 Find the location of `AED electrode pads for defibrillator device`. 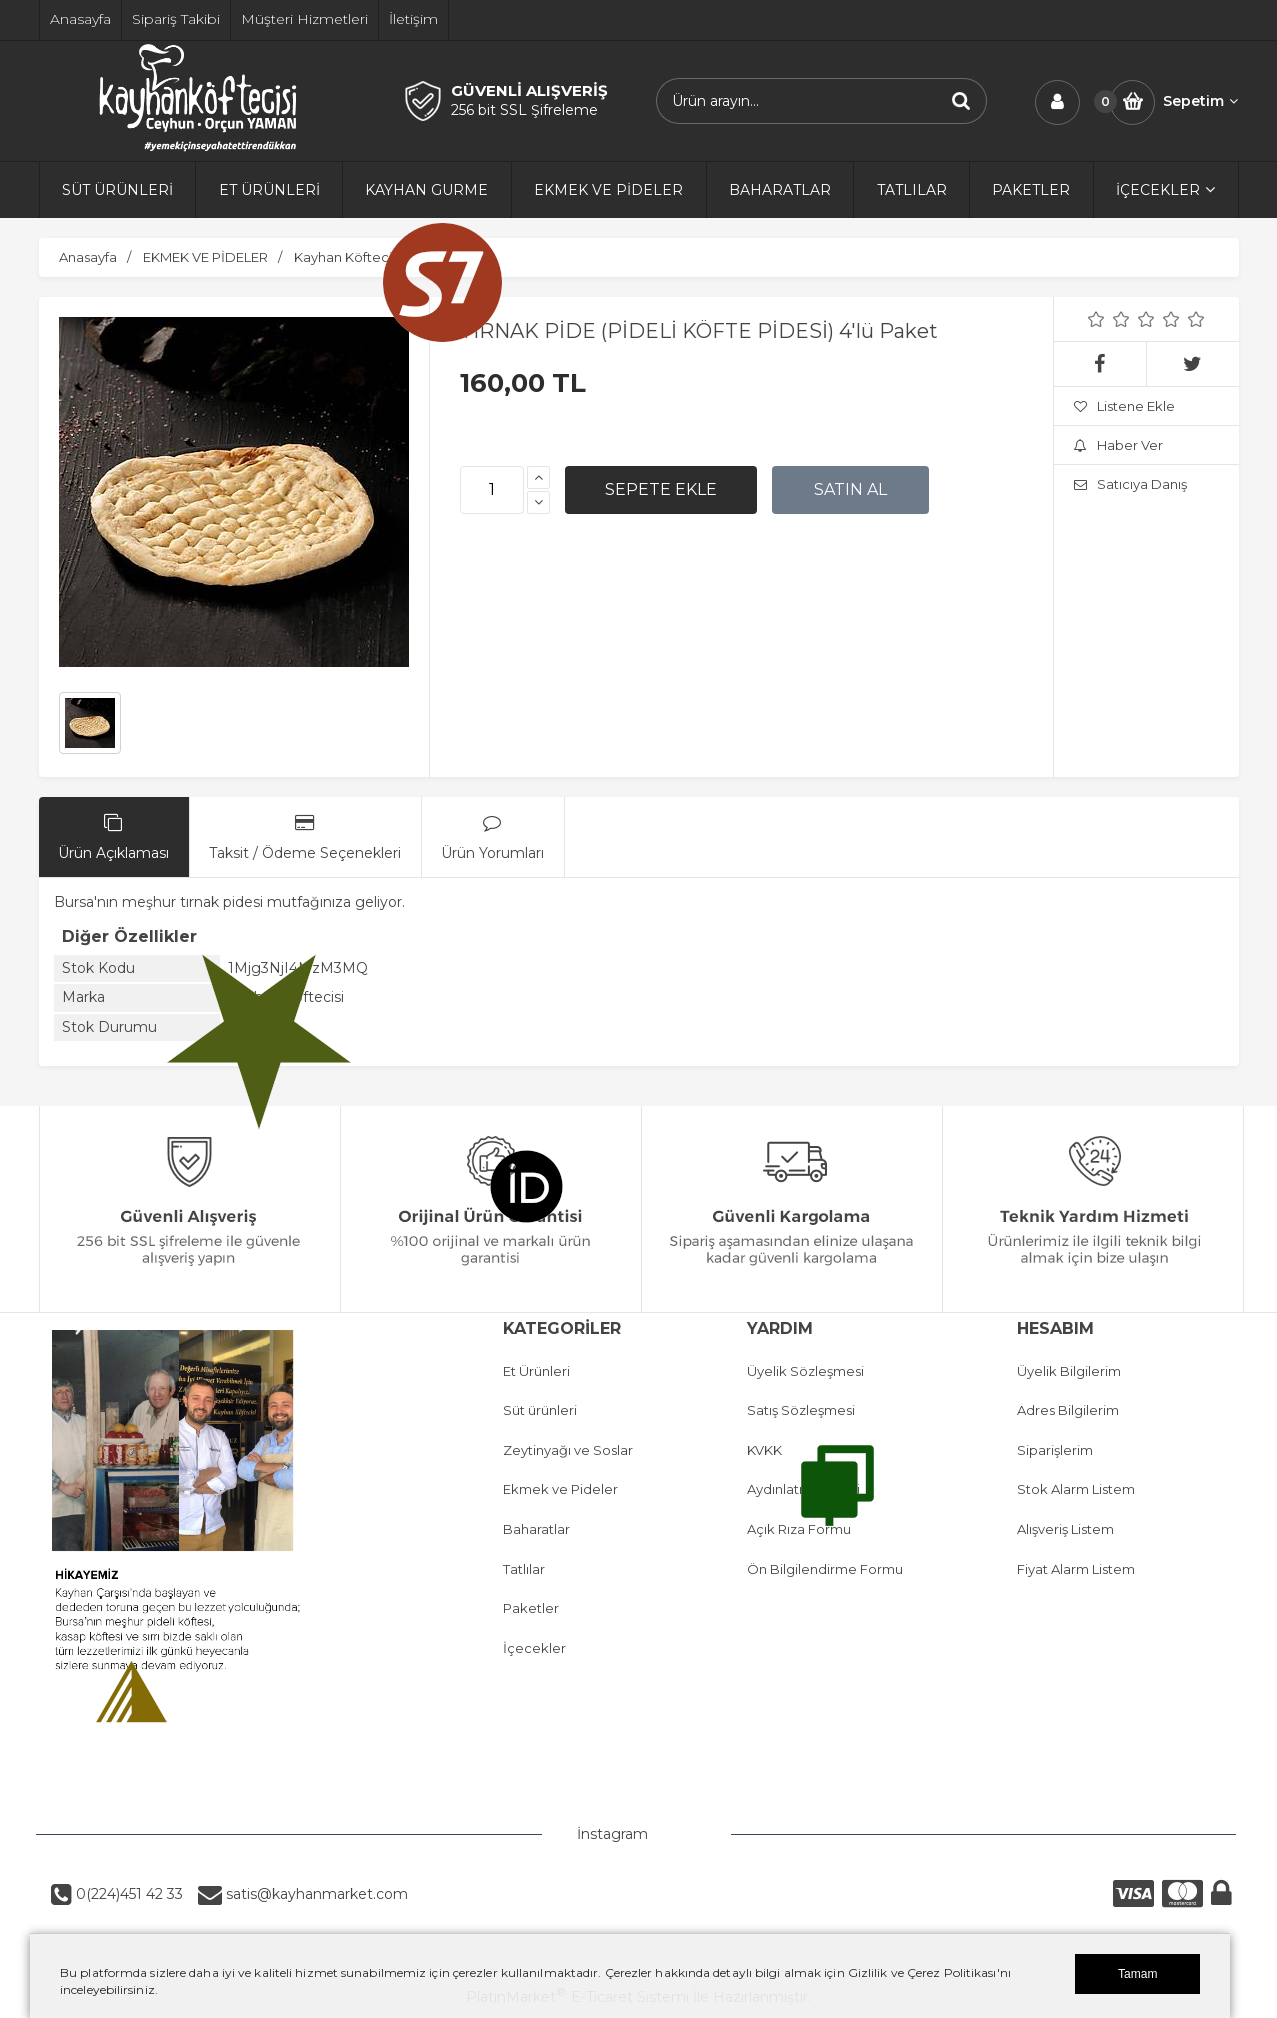

AED electrode pads for defibrillator device is located at coordinates (837, 1481).